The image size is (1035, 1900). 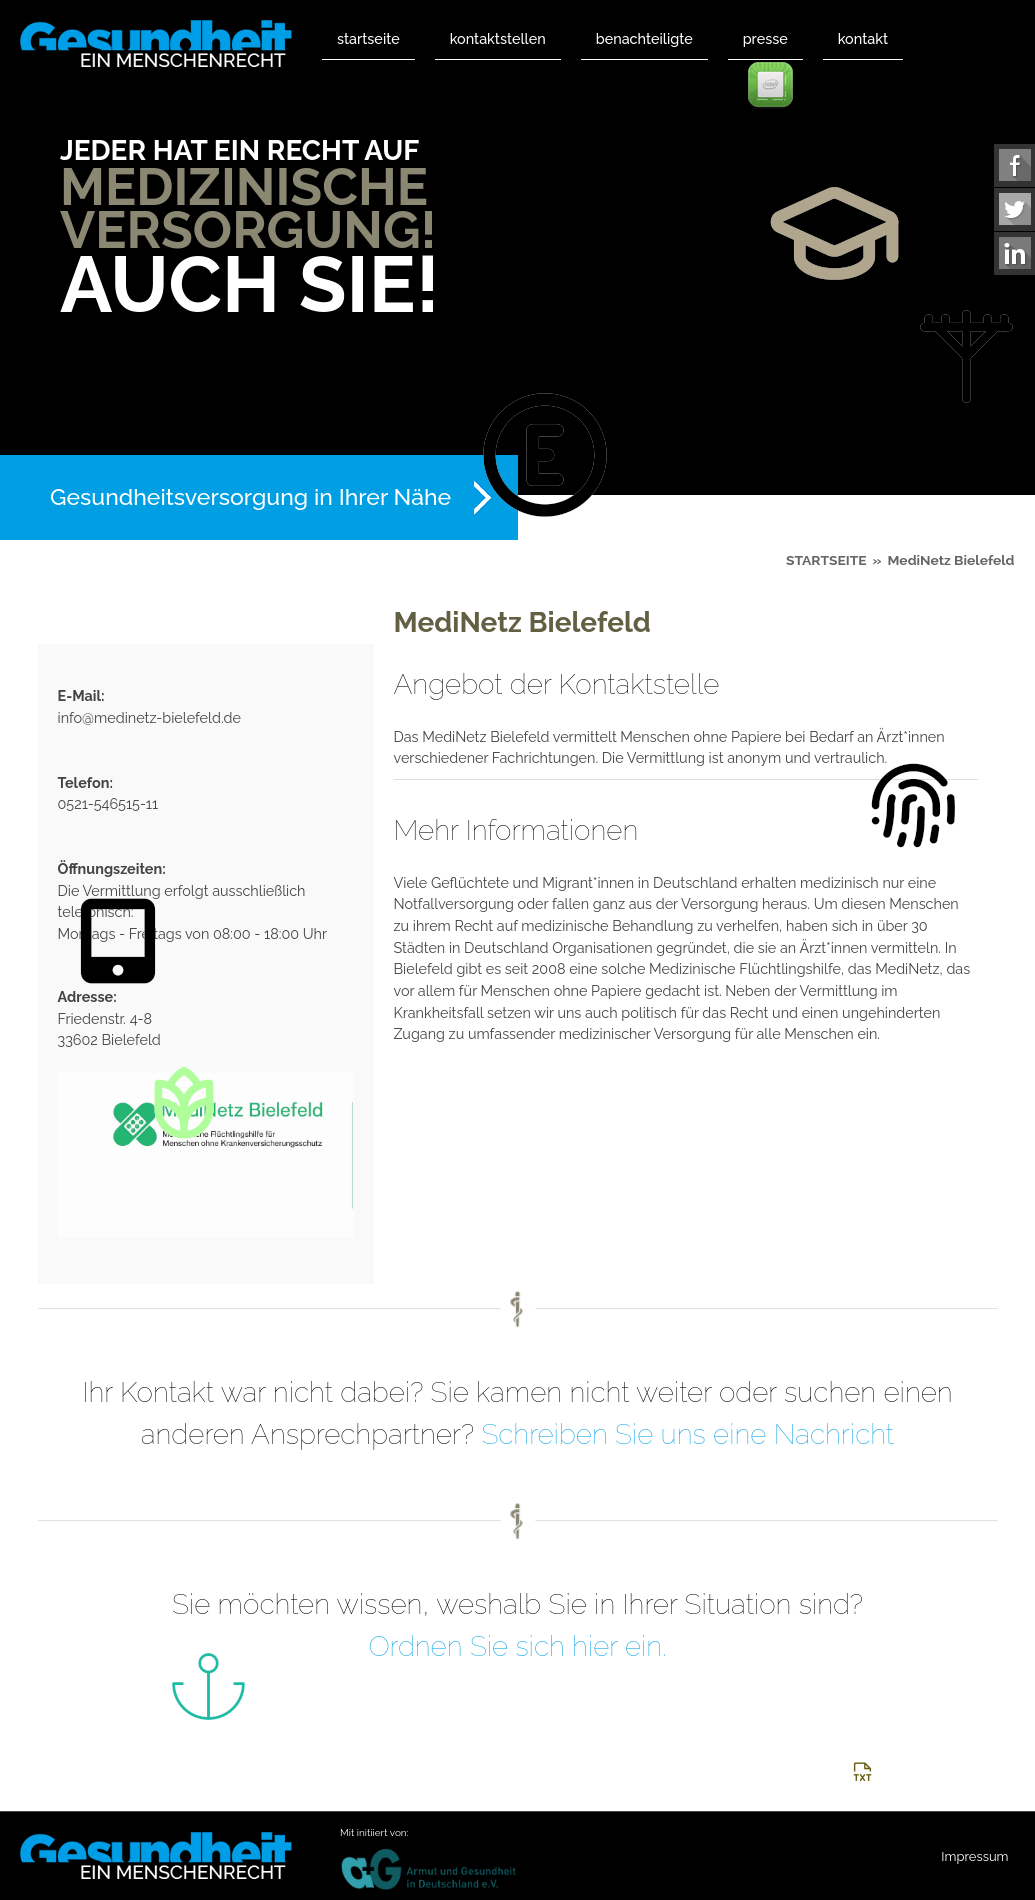 I want to click on open a plain text file, so click(x=862, y=1772).